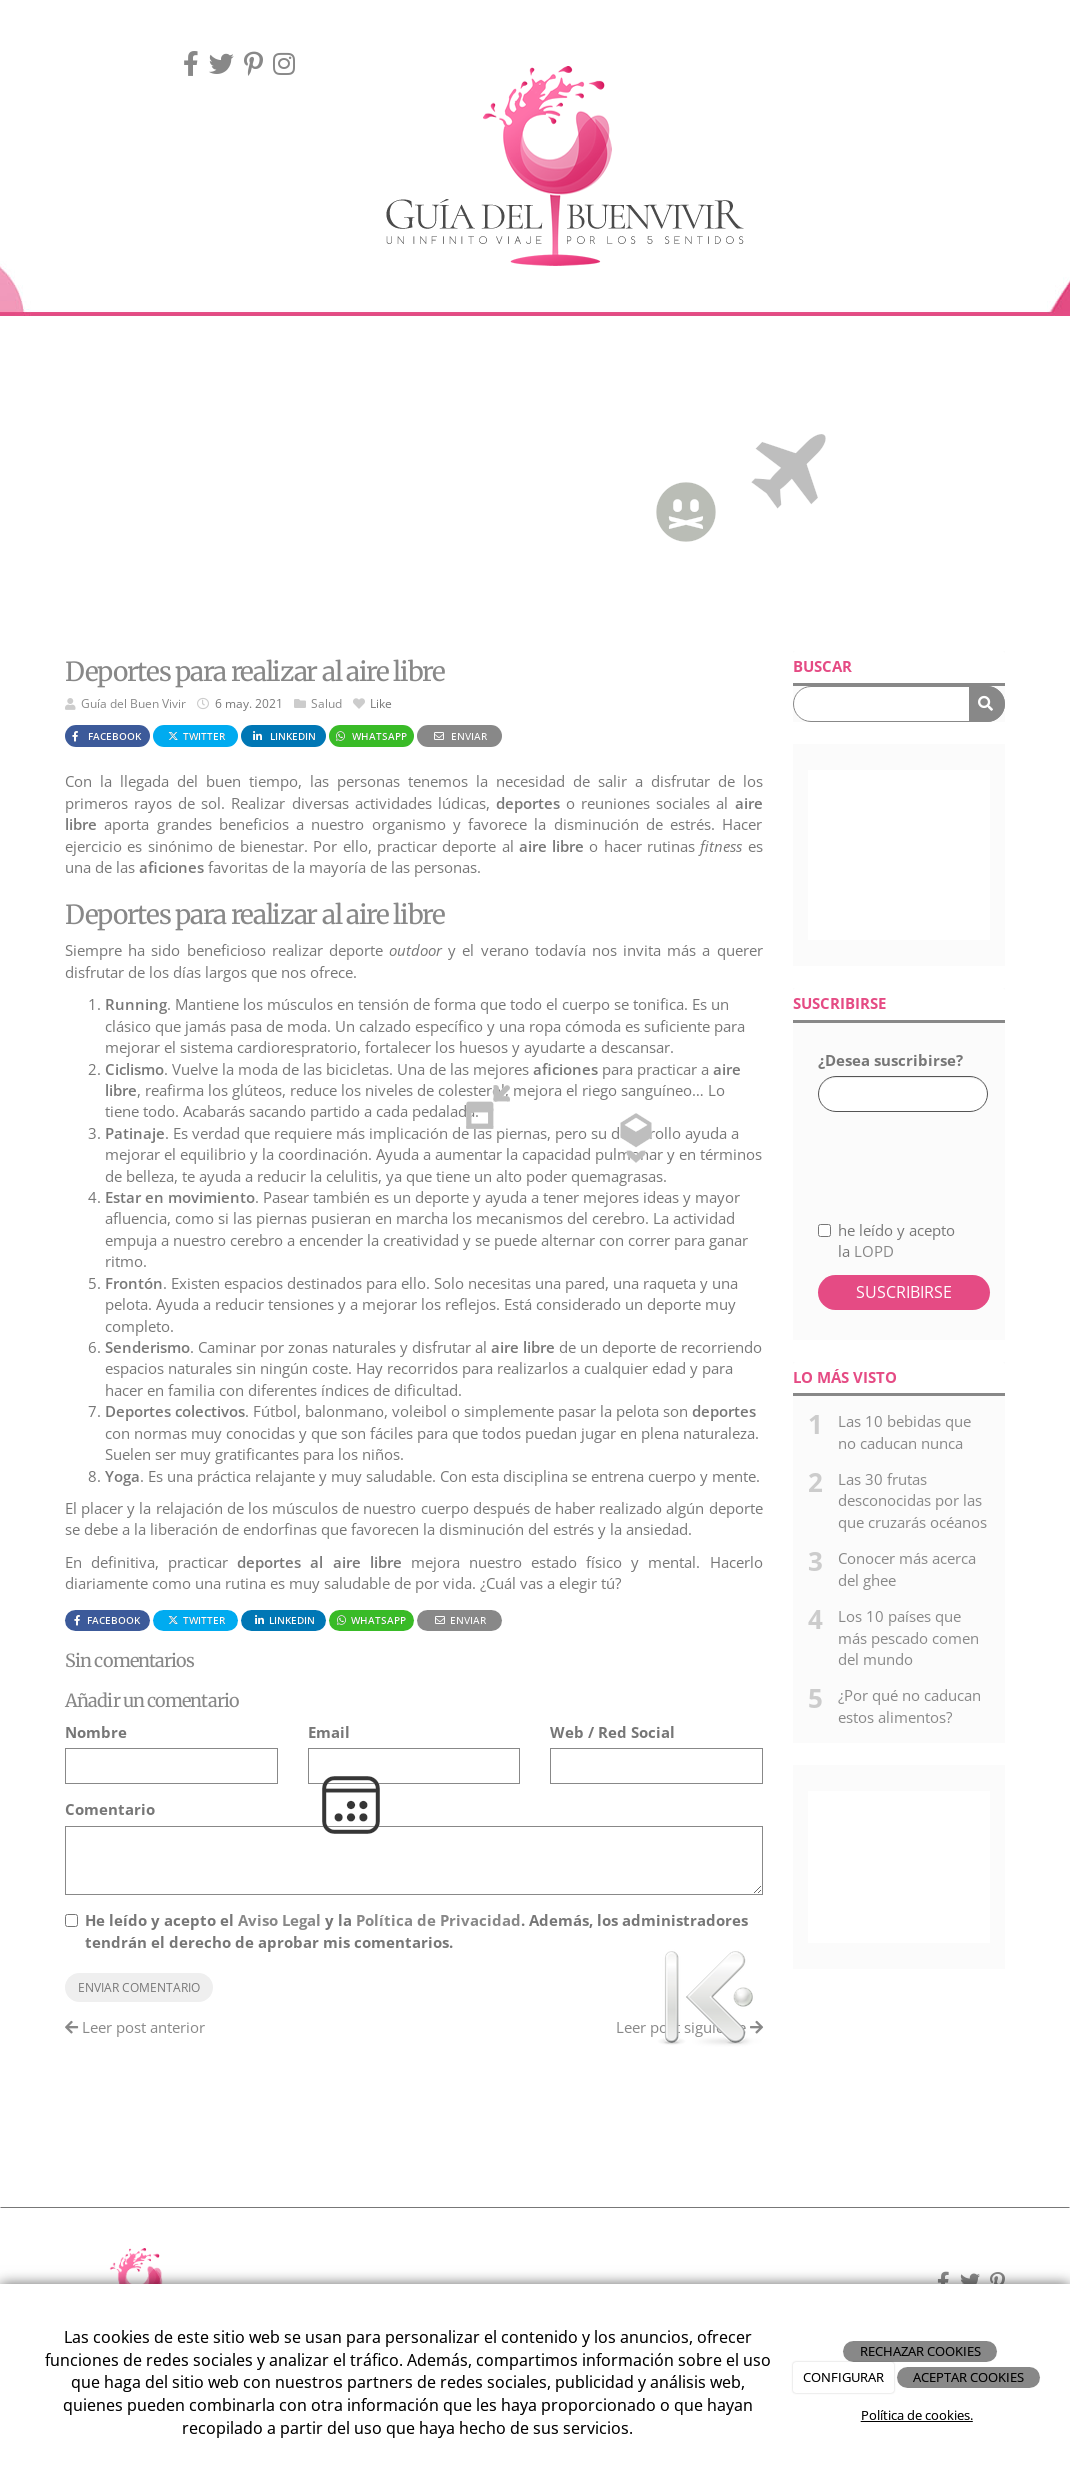 The width and height of the screenshot is (1070, 2482). What do you see at coordinates (488, 1107) in the screenshot?
I see `restore window to previous size` at bounding box center [488, 1107].